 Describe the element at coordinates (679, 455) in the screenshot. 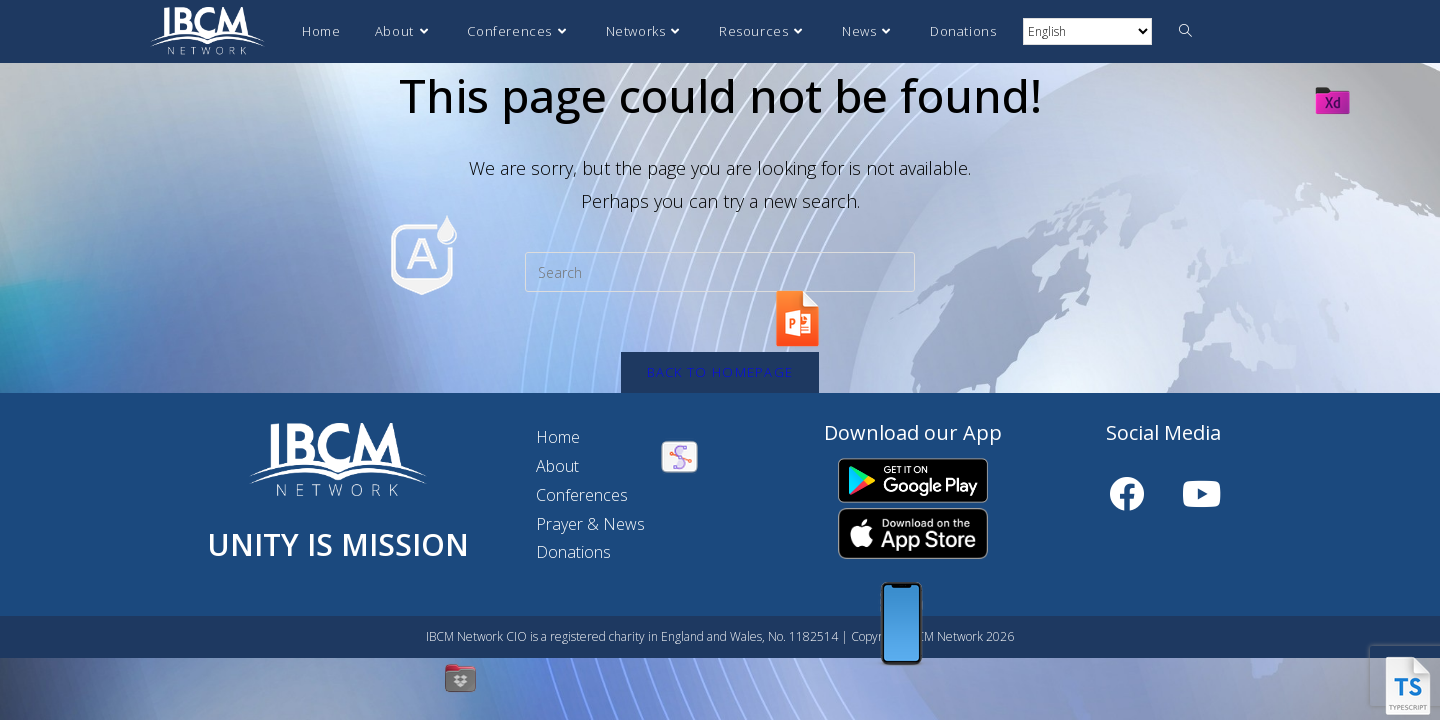

I see `compressed SVG image file` at that location.